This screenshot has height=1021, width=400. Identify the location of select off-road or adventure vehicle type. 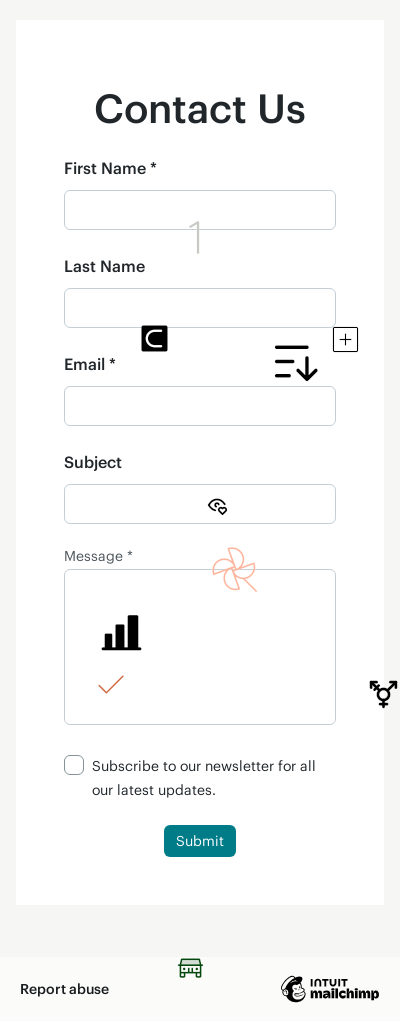
(190, 968).